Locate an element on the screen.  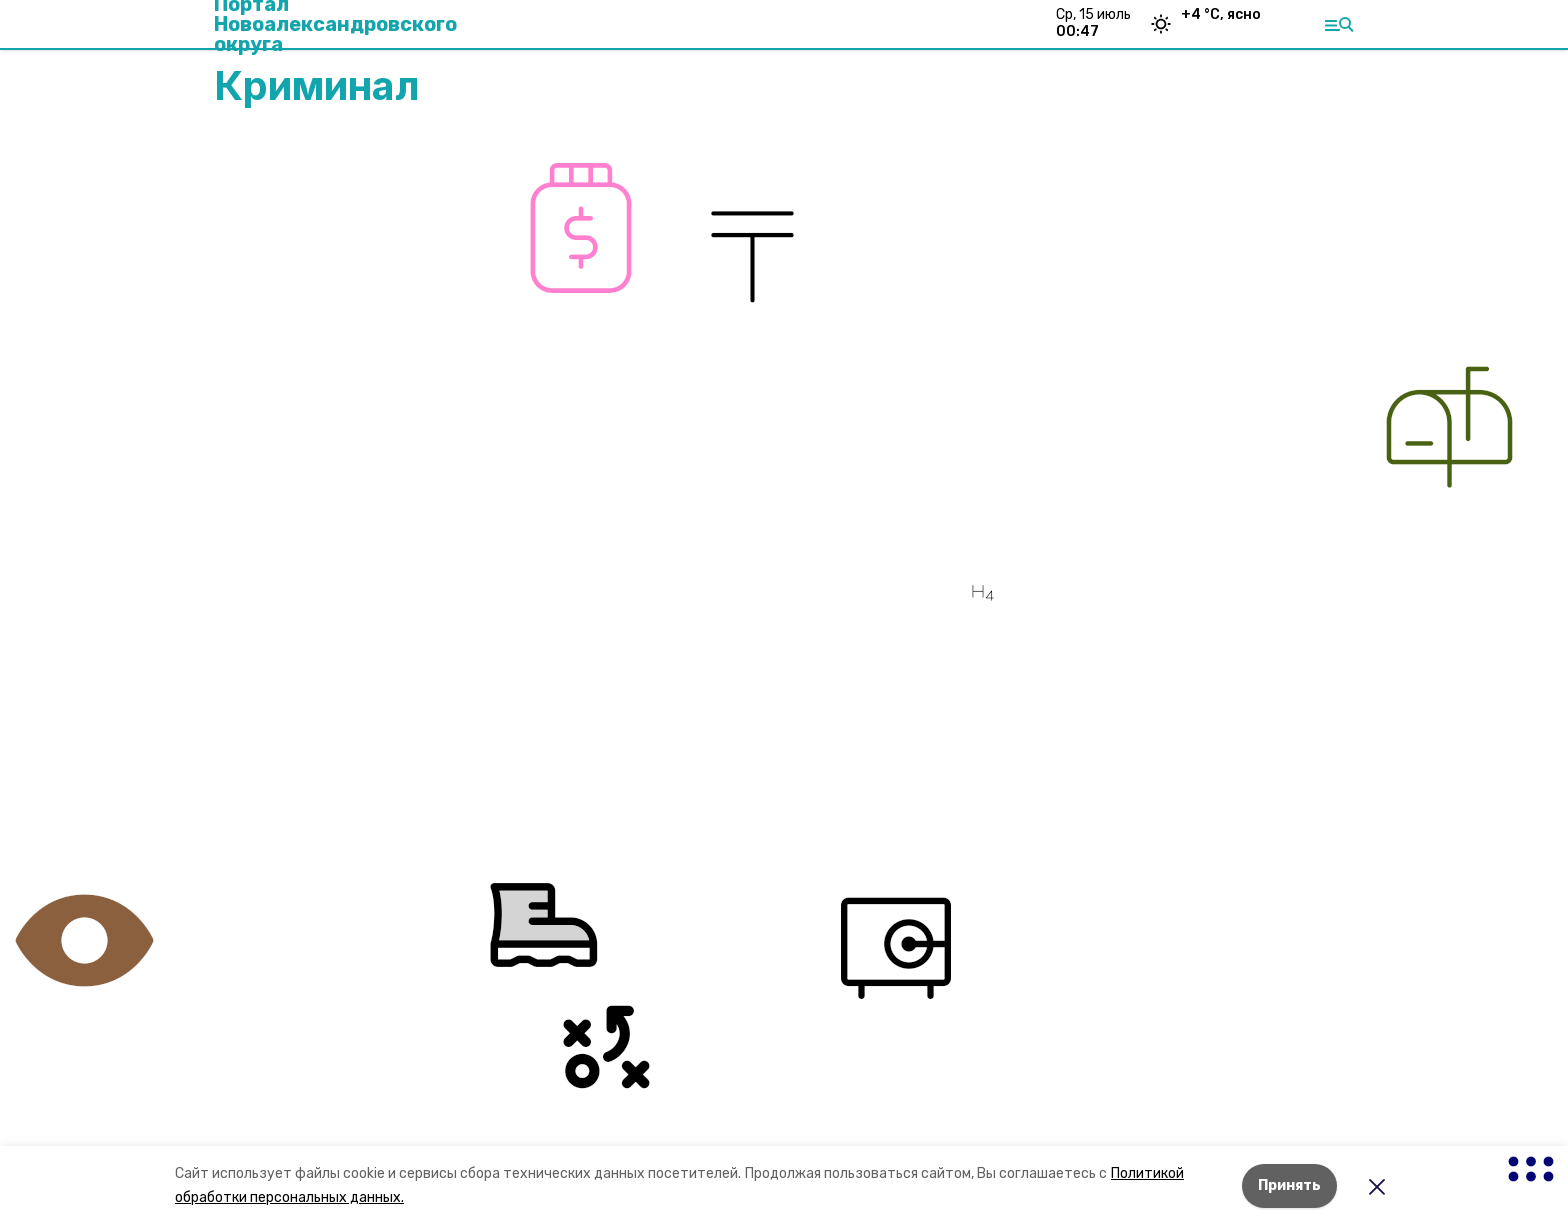
indicates kazakhstani tenge currency is located at coordinates (752, 252).